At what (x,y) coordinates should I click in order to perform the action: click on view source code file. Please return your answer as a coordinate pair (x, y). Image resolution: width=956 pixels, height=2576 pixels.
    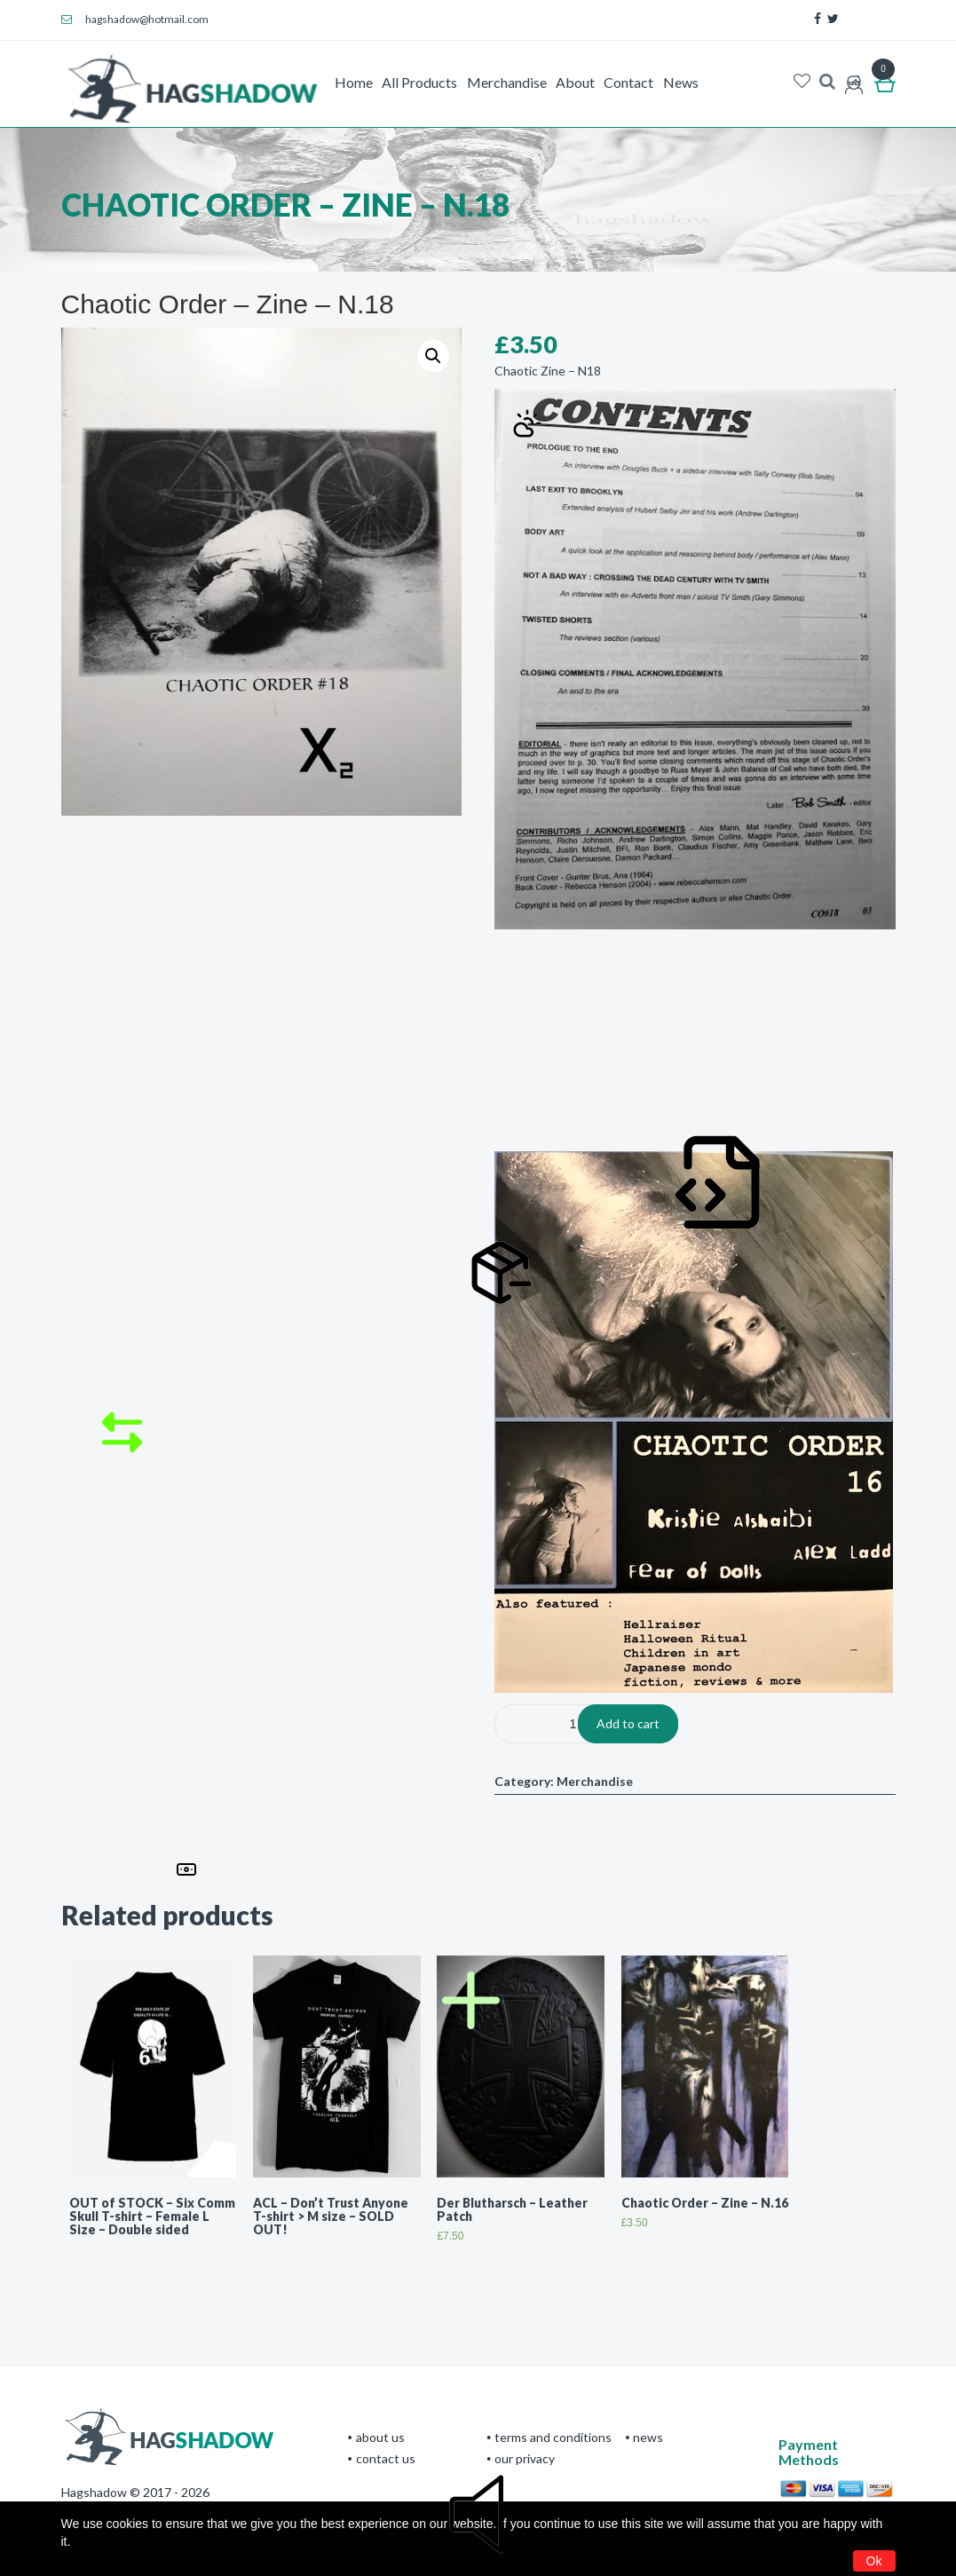
    Looking at the image, I should click on (722, 1182).